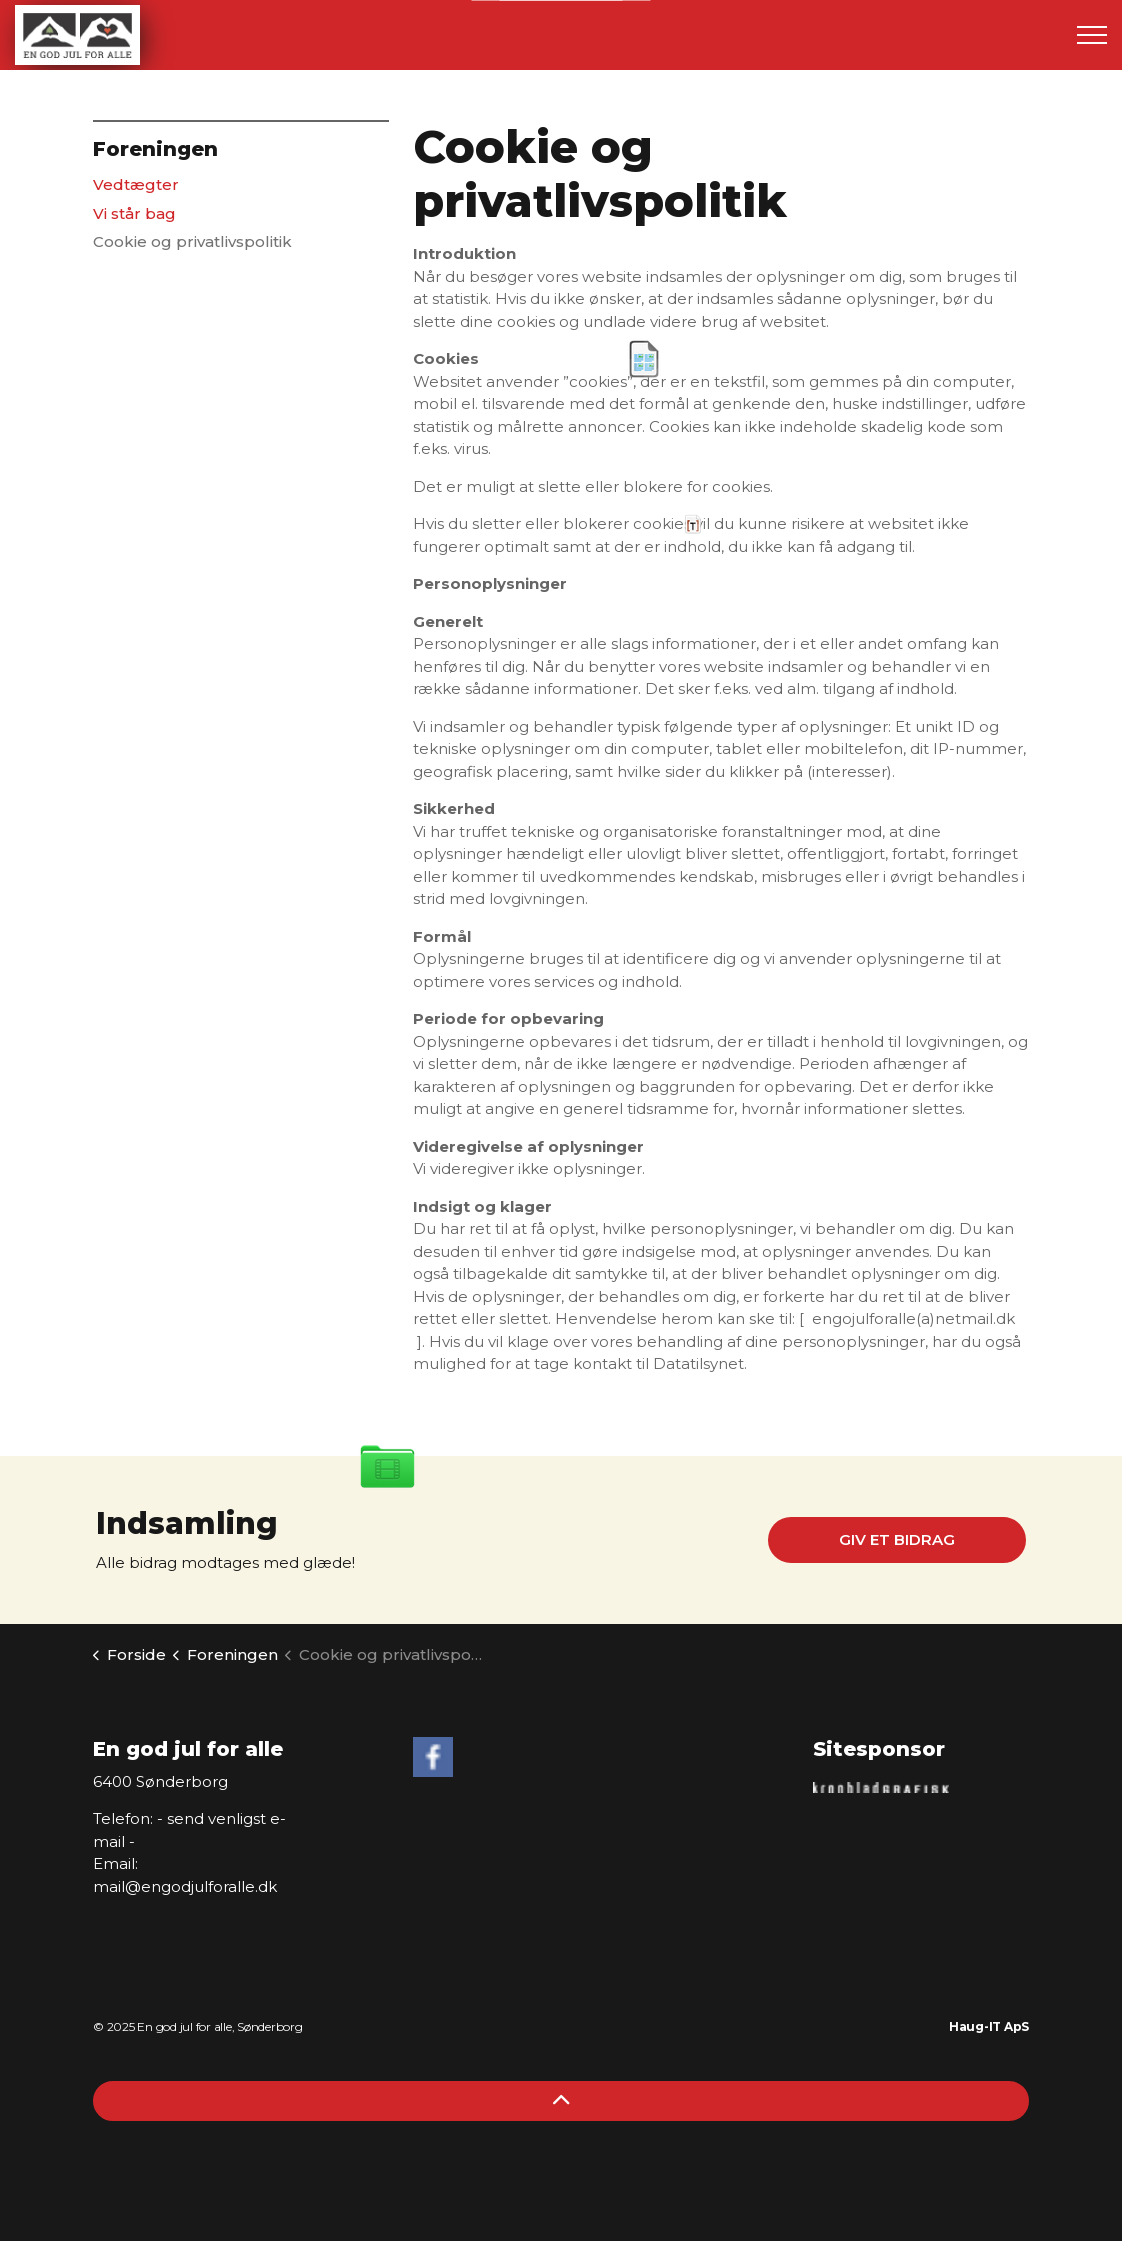  Describe the element at coordinates (644, 359) in the screenshot. I see `libreoffice master document file type` at that location.